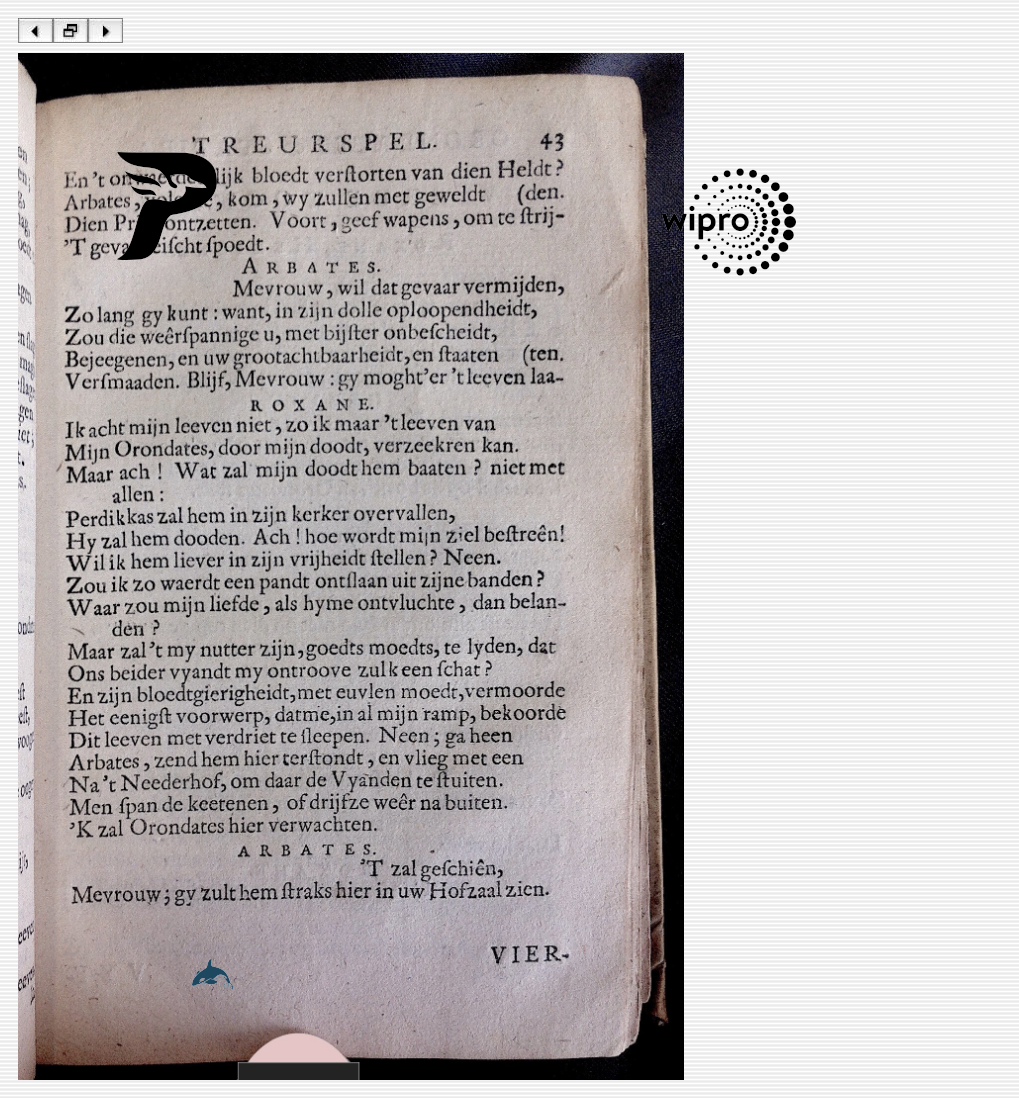 This screenshot has height=1098, width=1019. What do you see at coordinates (729, 222) in the screenshot?
I see `visit the Wipro website or services` at bounding box center [729, 222].